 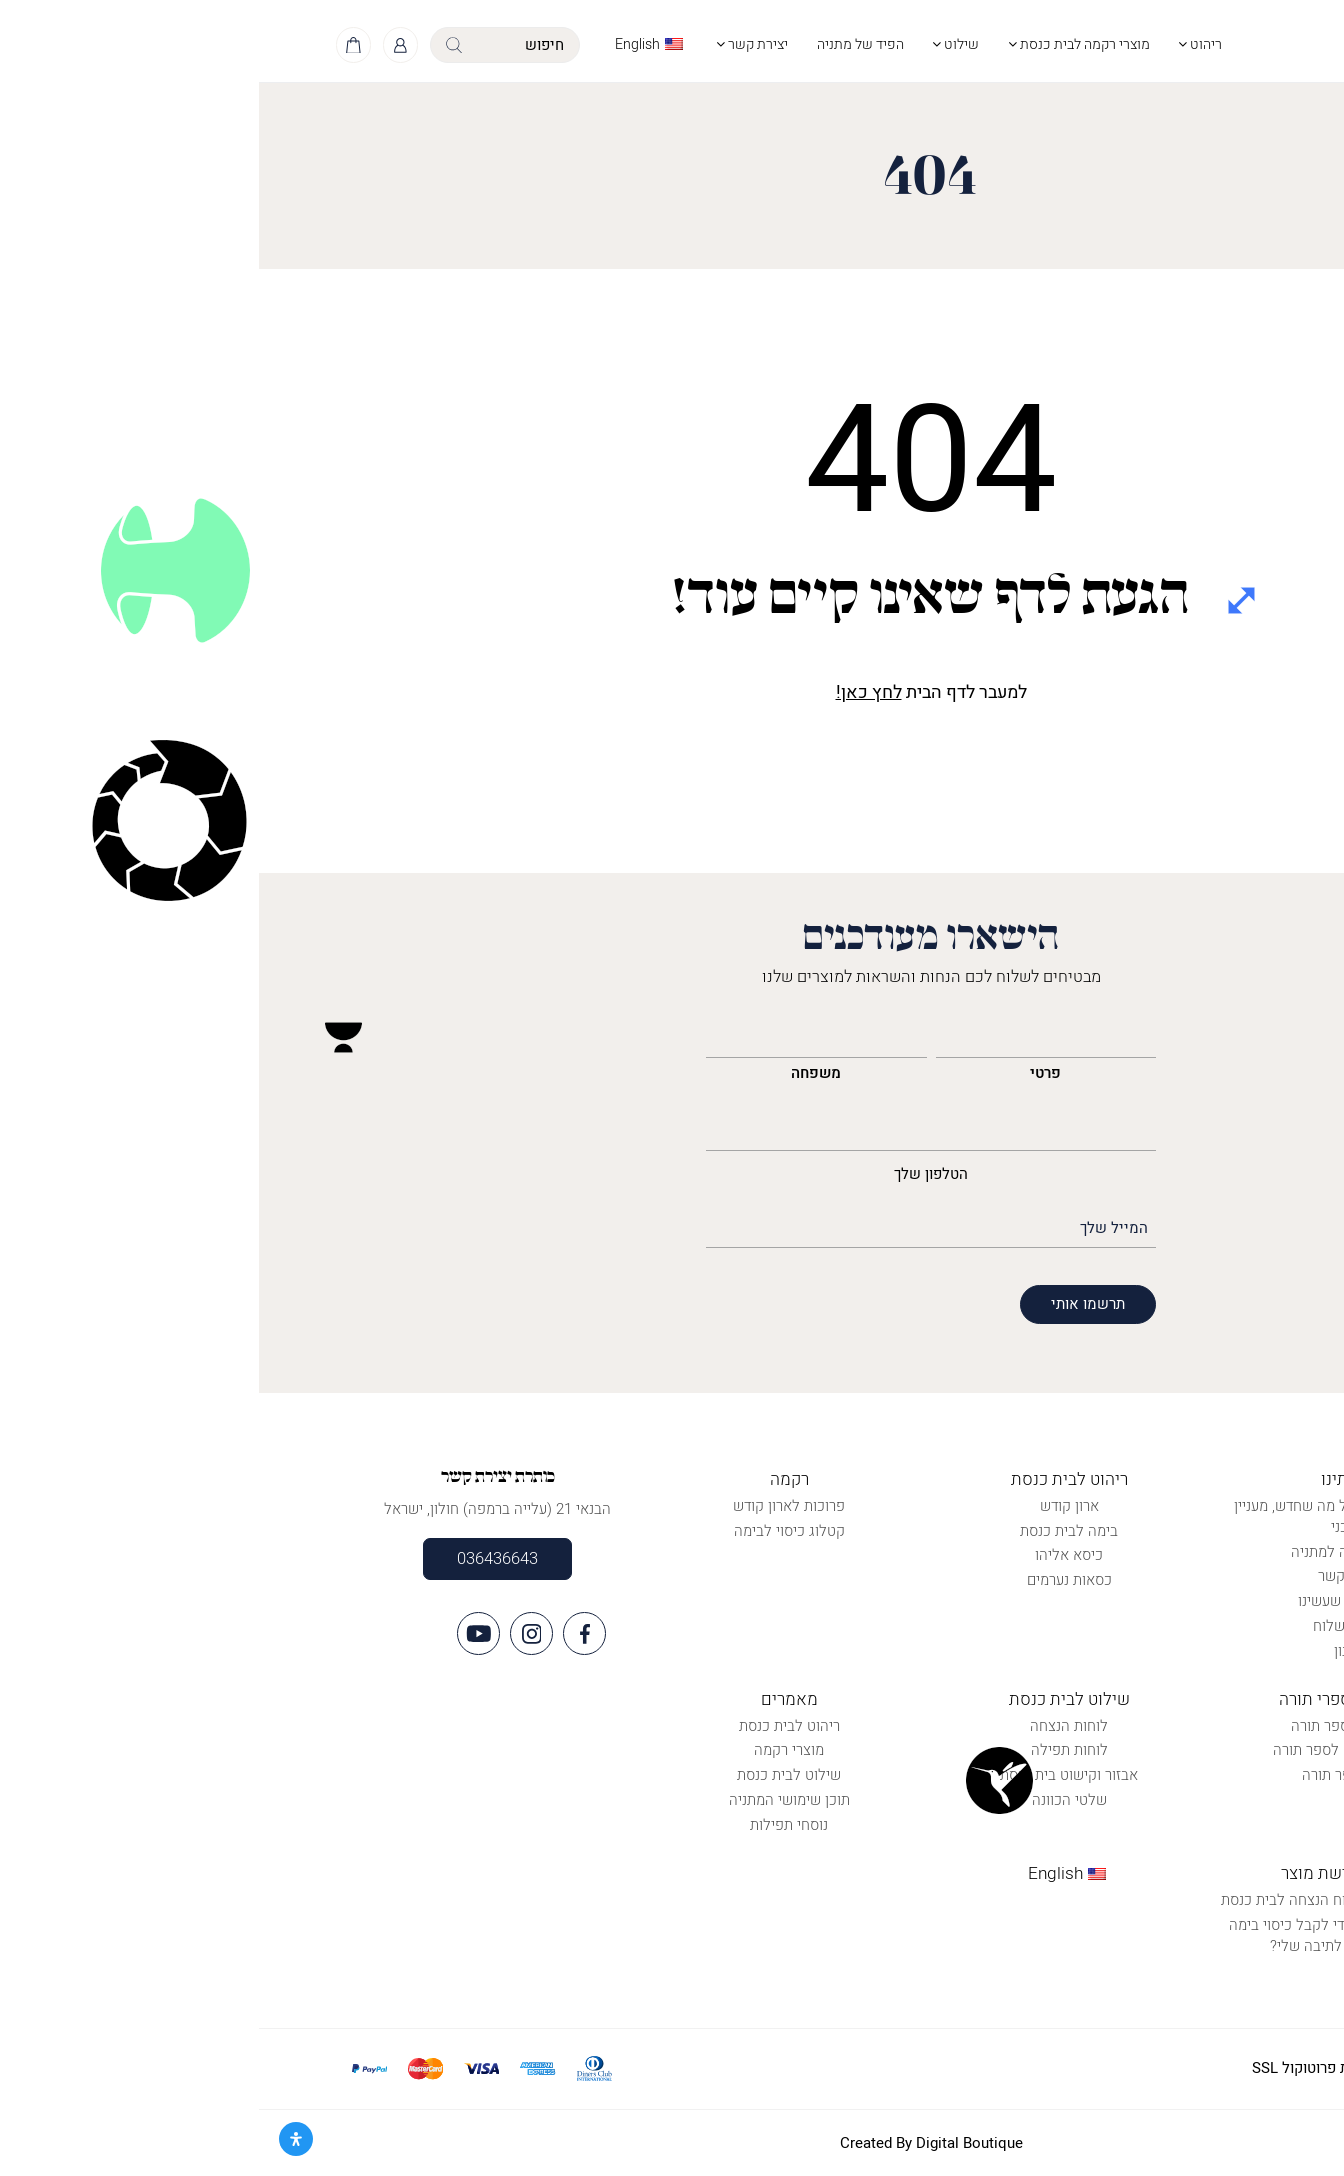 What do you see at coordinates (169, 820) in the screenshot?
I see `EventStore database logo` at bounding box center [169, 820].